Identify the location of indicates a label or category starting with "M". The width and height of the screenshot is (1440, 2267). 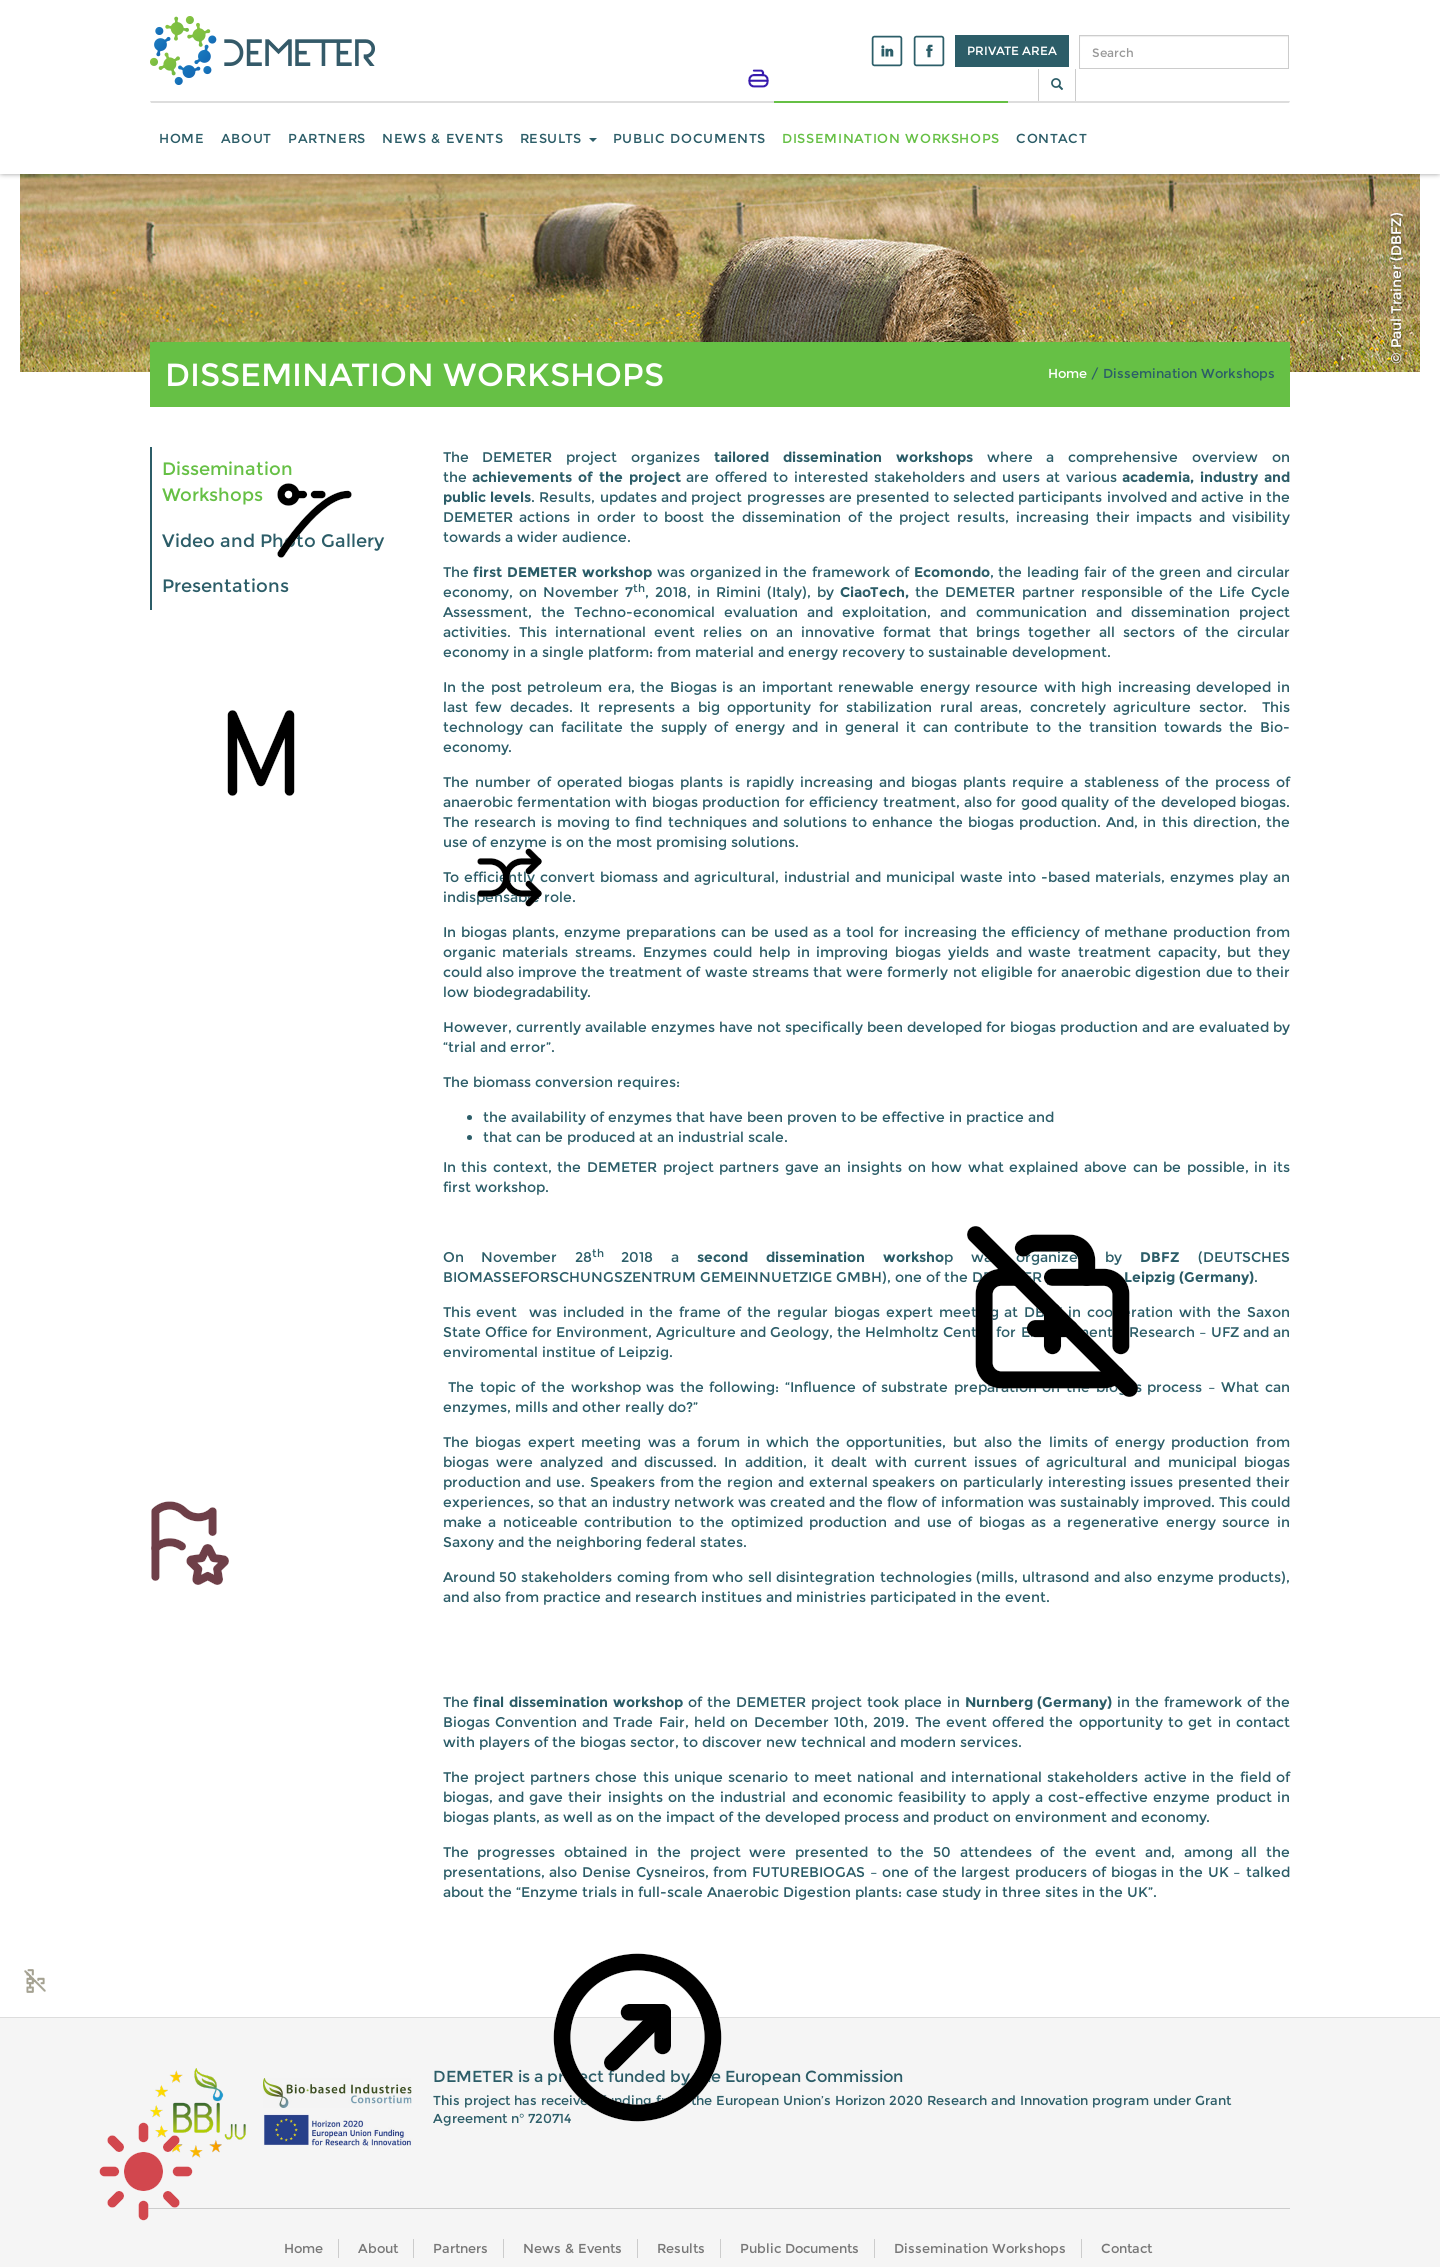
(261, 753).